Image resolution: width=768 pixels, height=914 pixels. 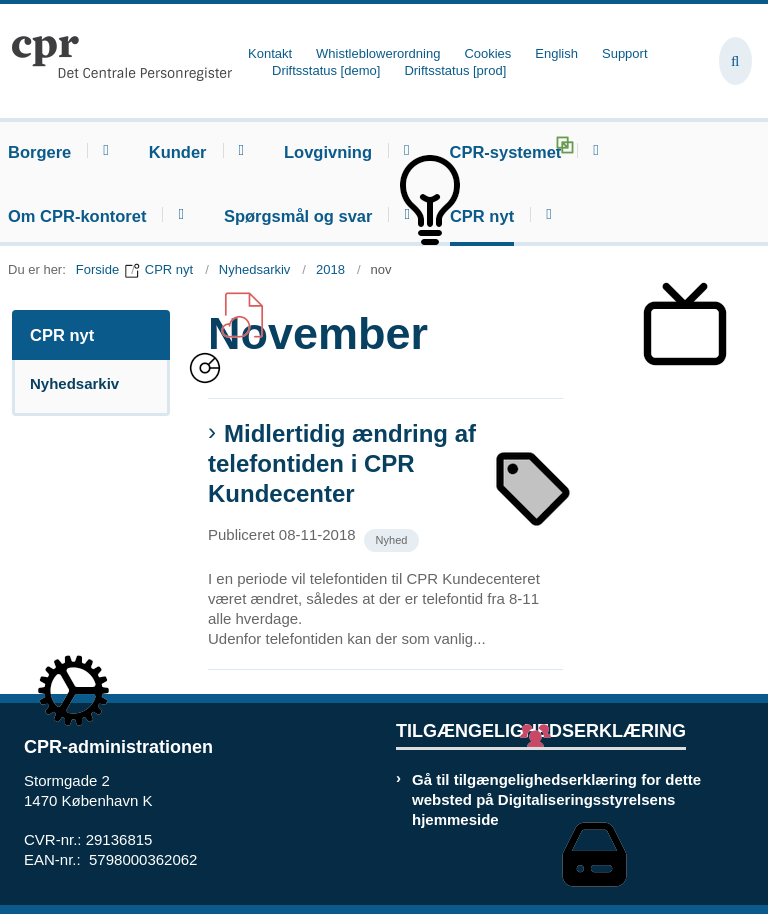 What do you see at coordinates (685, 324) in the screenshot?
I see `access tv or video streaming content` at bounding box center [685, 324].